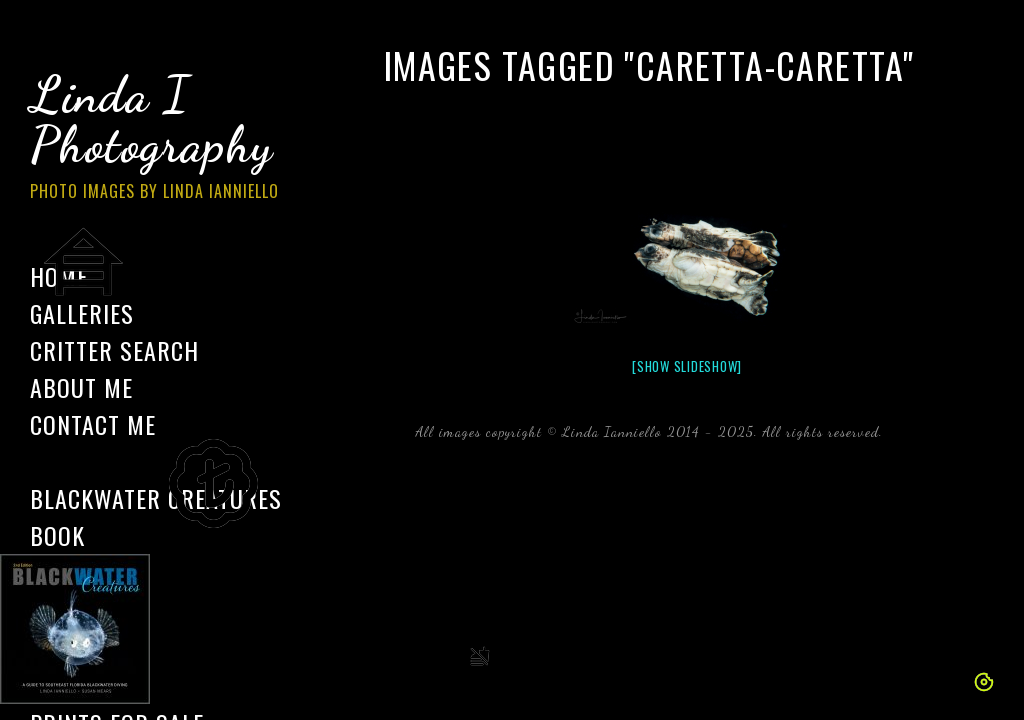 The height and width of the screenshot is (720, 1024). Describe the element at coordinates (83, 263) in the screenshot. I see `view home exterior or siding options` at that location.